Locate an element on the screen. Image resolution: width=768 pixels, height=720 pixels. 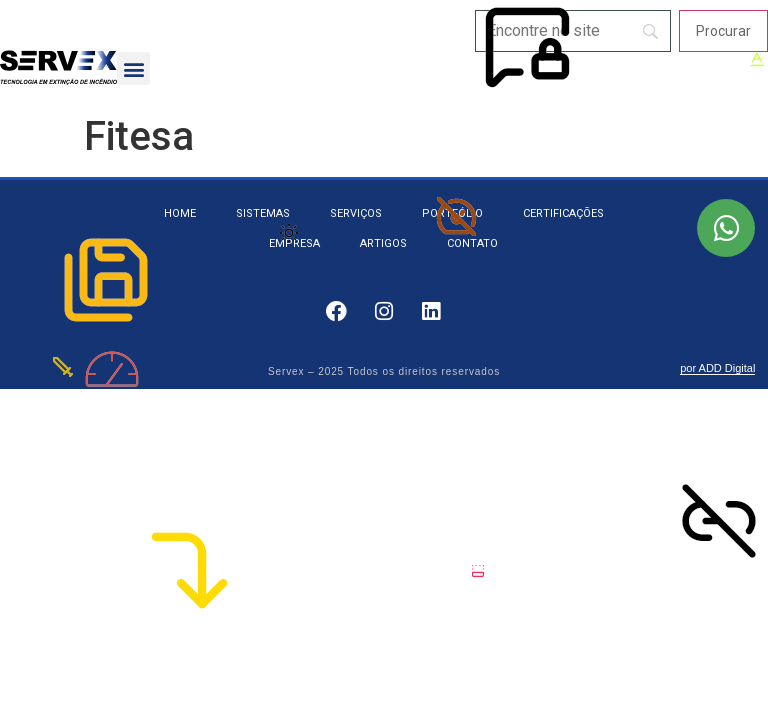
enable spell check or text correction is located at coordinates (757, 59).